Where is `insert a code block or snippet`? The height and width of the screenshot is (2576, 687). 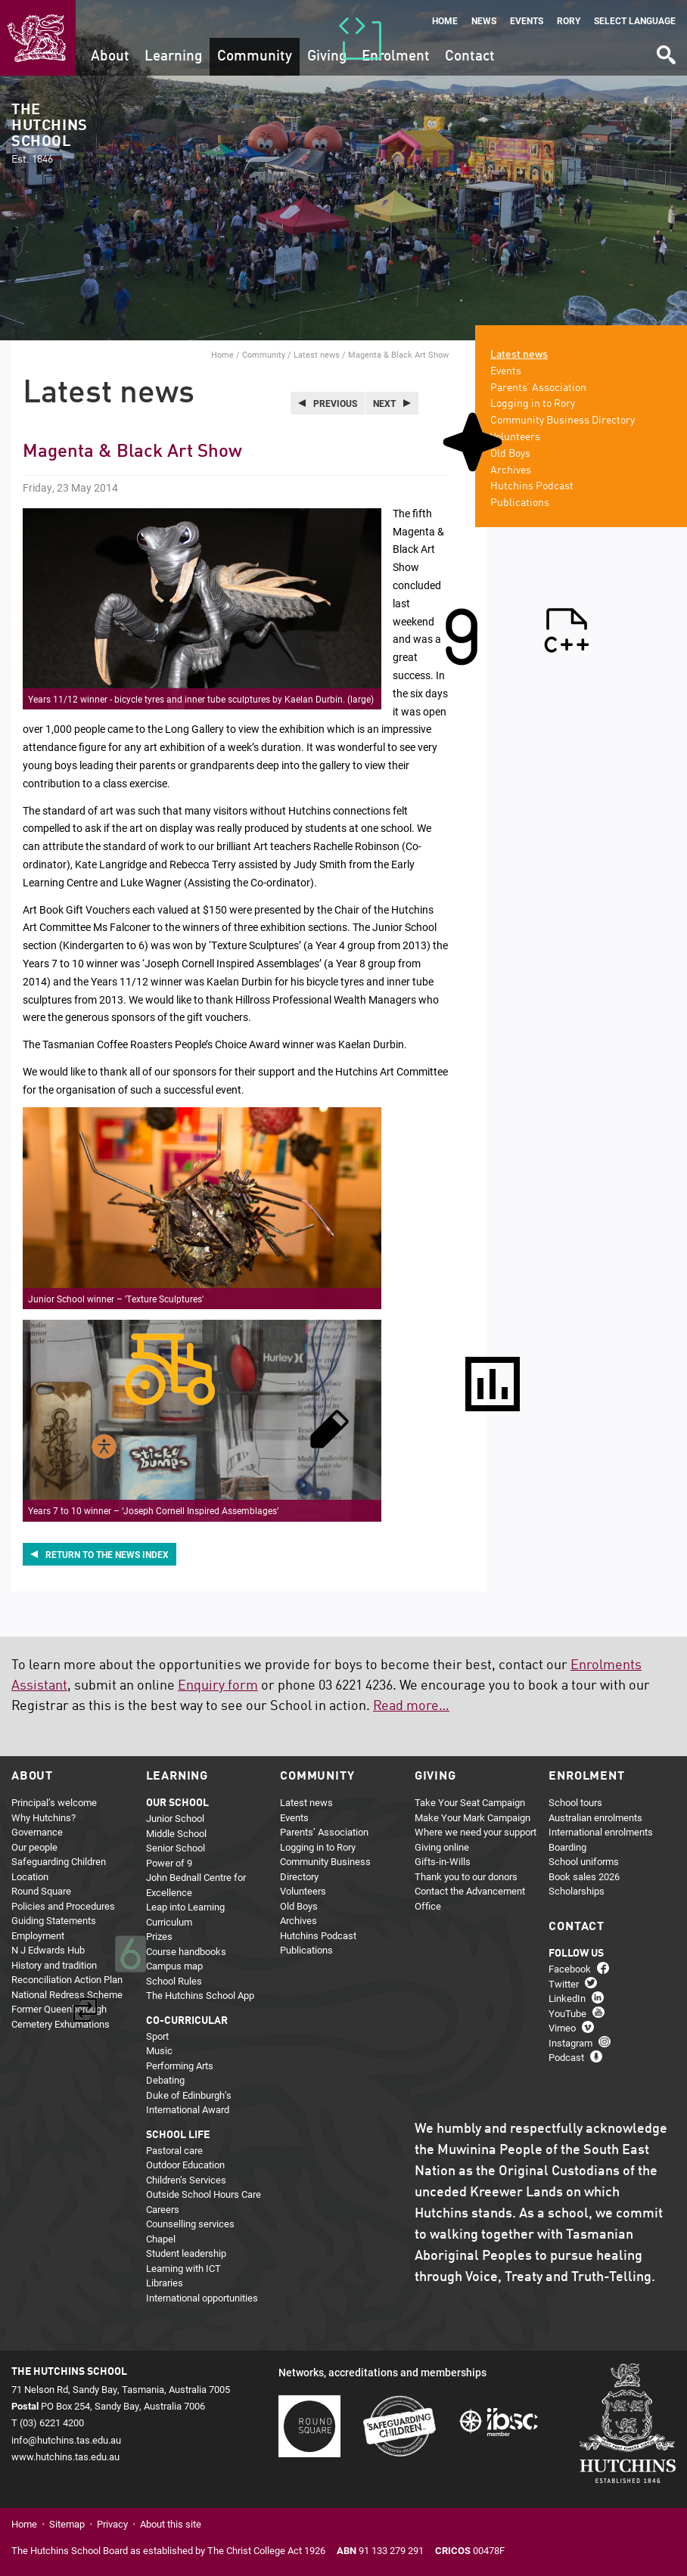
insert a code block or snippet is located at coordinates (362, 40).